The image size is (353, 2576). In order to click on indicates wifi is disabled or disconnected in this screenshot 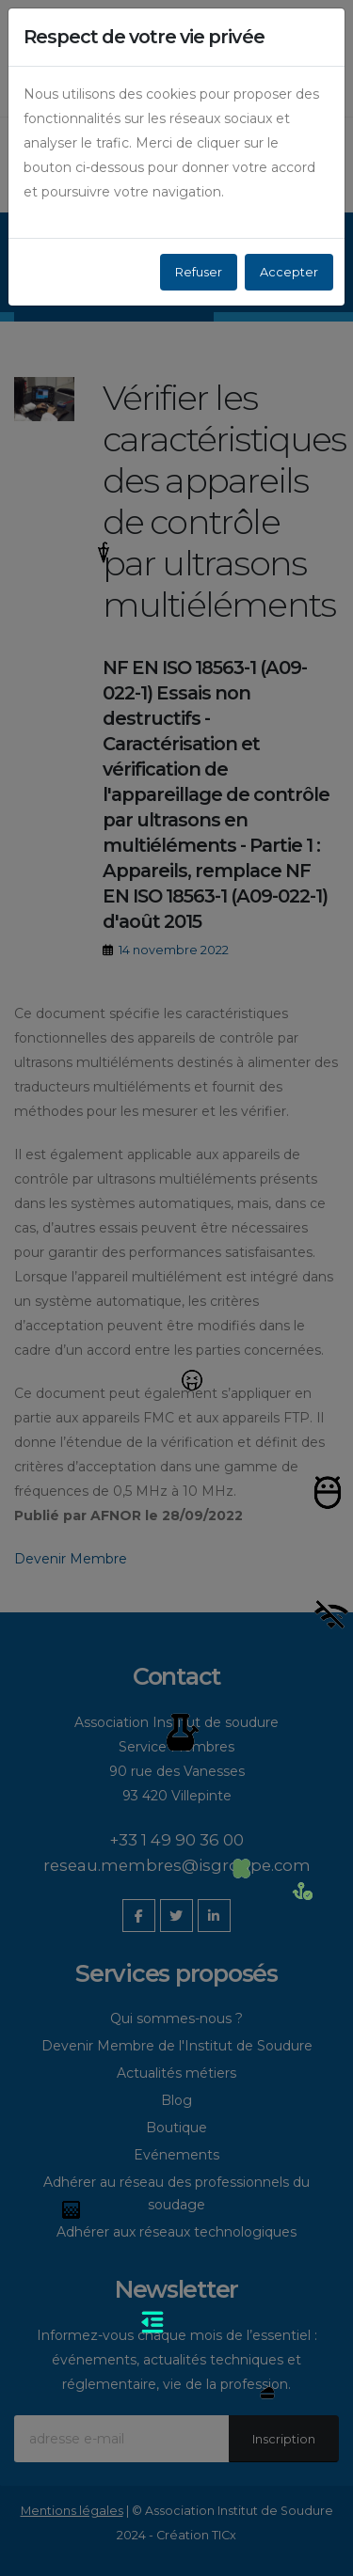, I will do `click(331, 1616)`.